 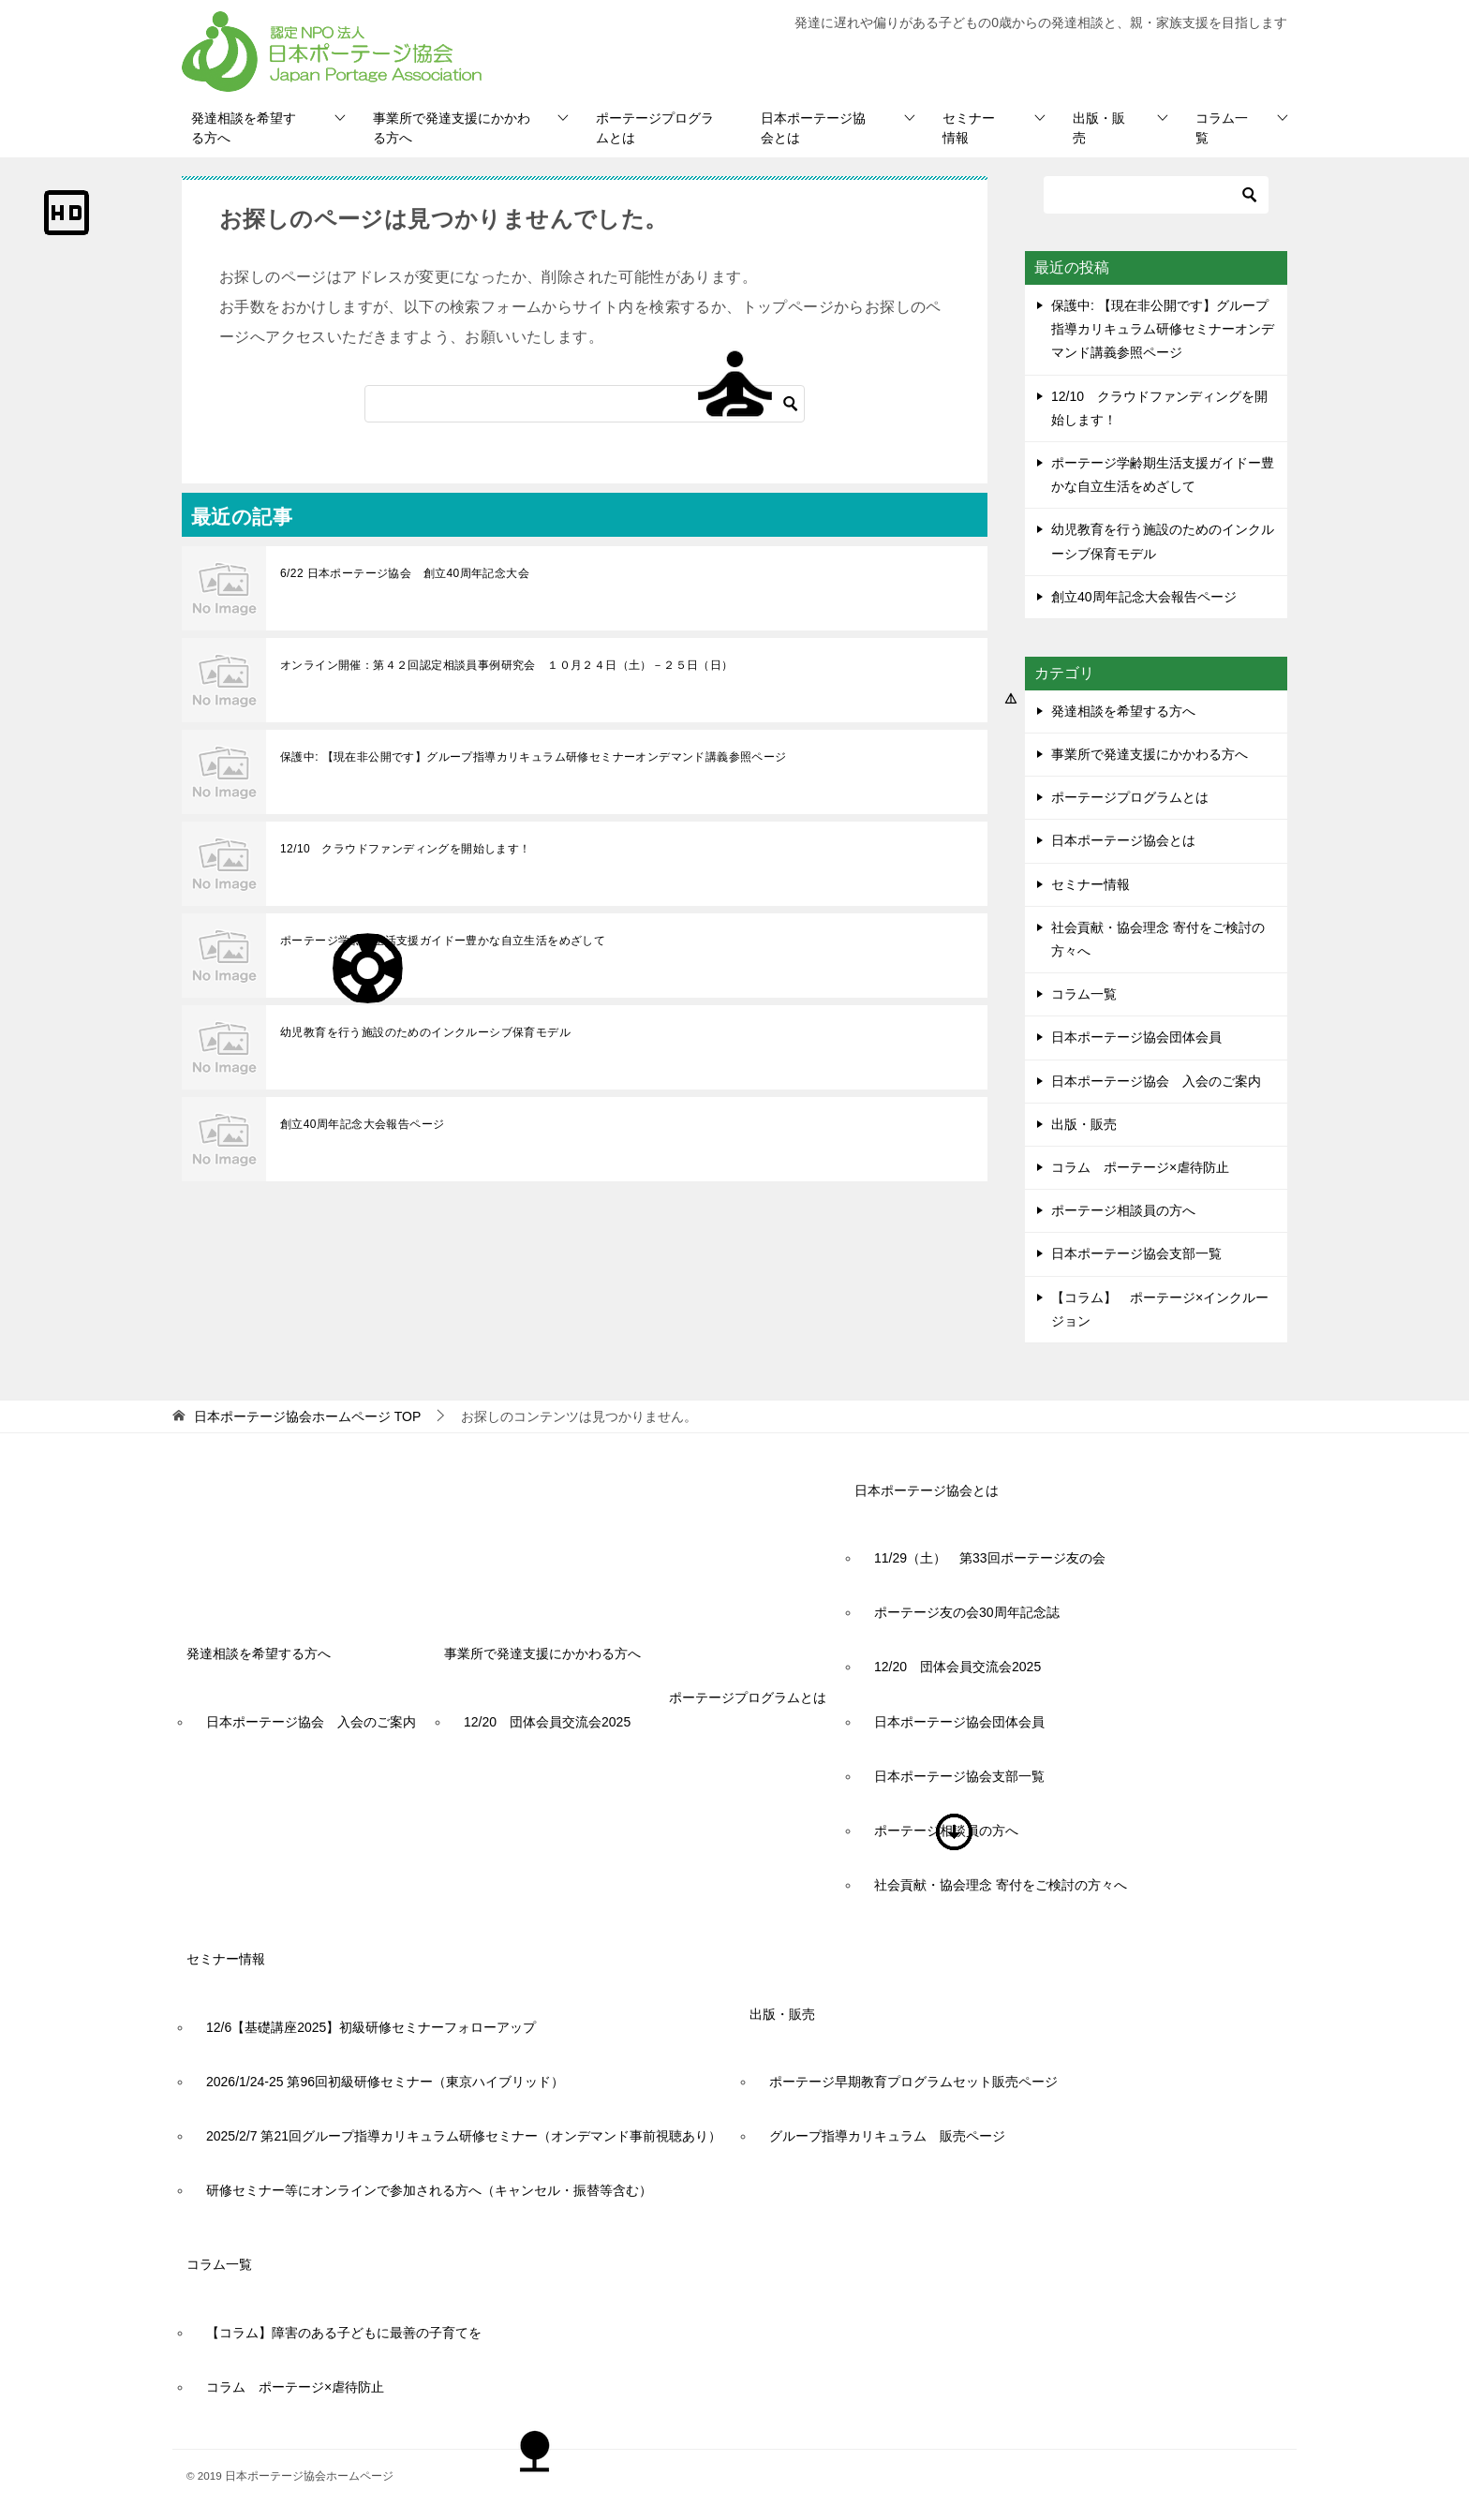 What do you see at coordinates (1011, 698) in the screenshot?
I see `view image details or metadata` at bounding box center [1011, 698].